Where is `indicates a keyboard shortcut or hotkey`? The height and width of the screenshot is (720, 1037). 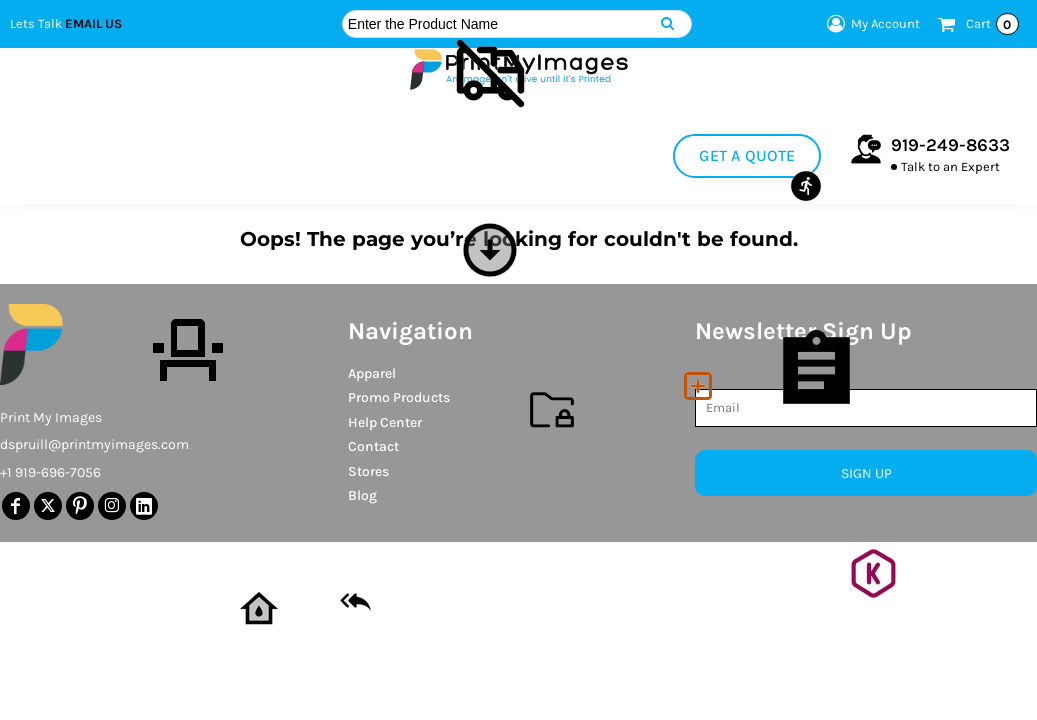 indicates a keyboard shortcut or hotkey is located at coordinates (873, 573).